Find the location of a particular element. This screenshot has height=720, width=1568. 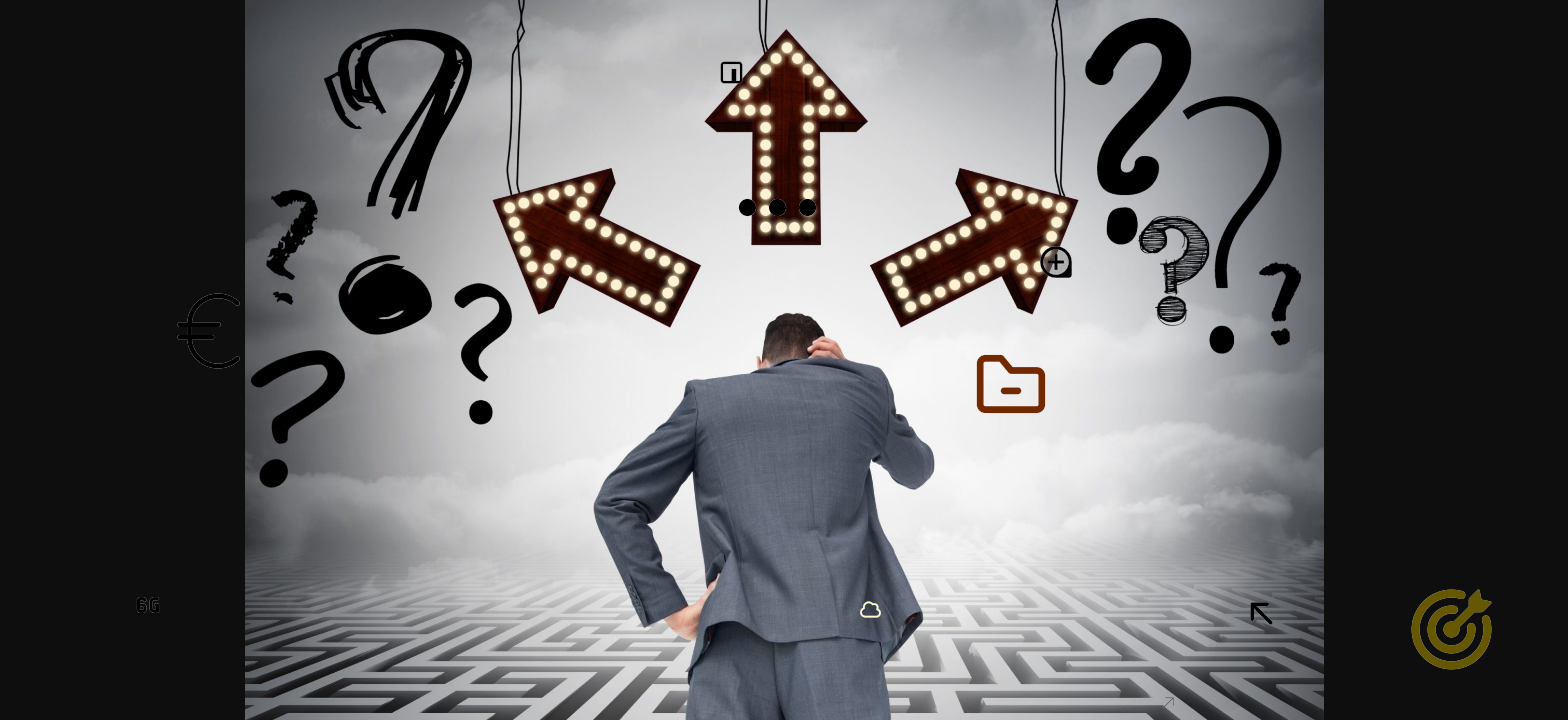

indicates 6G network connectivity status is located at coordinates (148, 605).